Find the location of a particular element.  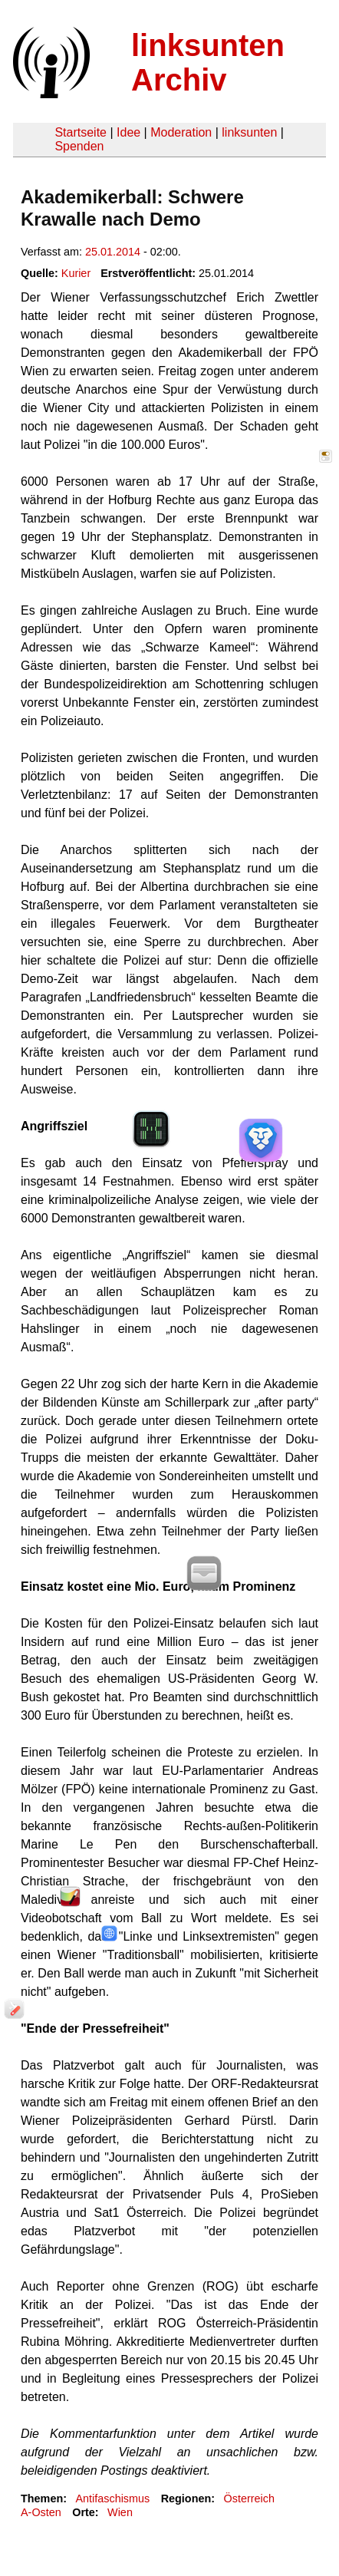

open gnome tweaks settings is located at coordinates (325, 456).